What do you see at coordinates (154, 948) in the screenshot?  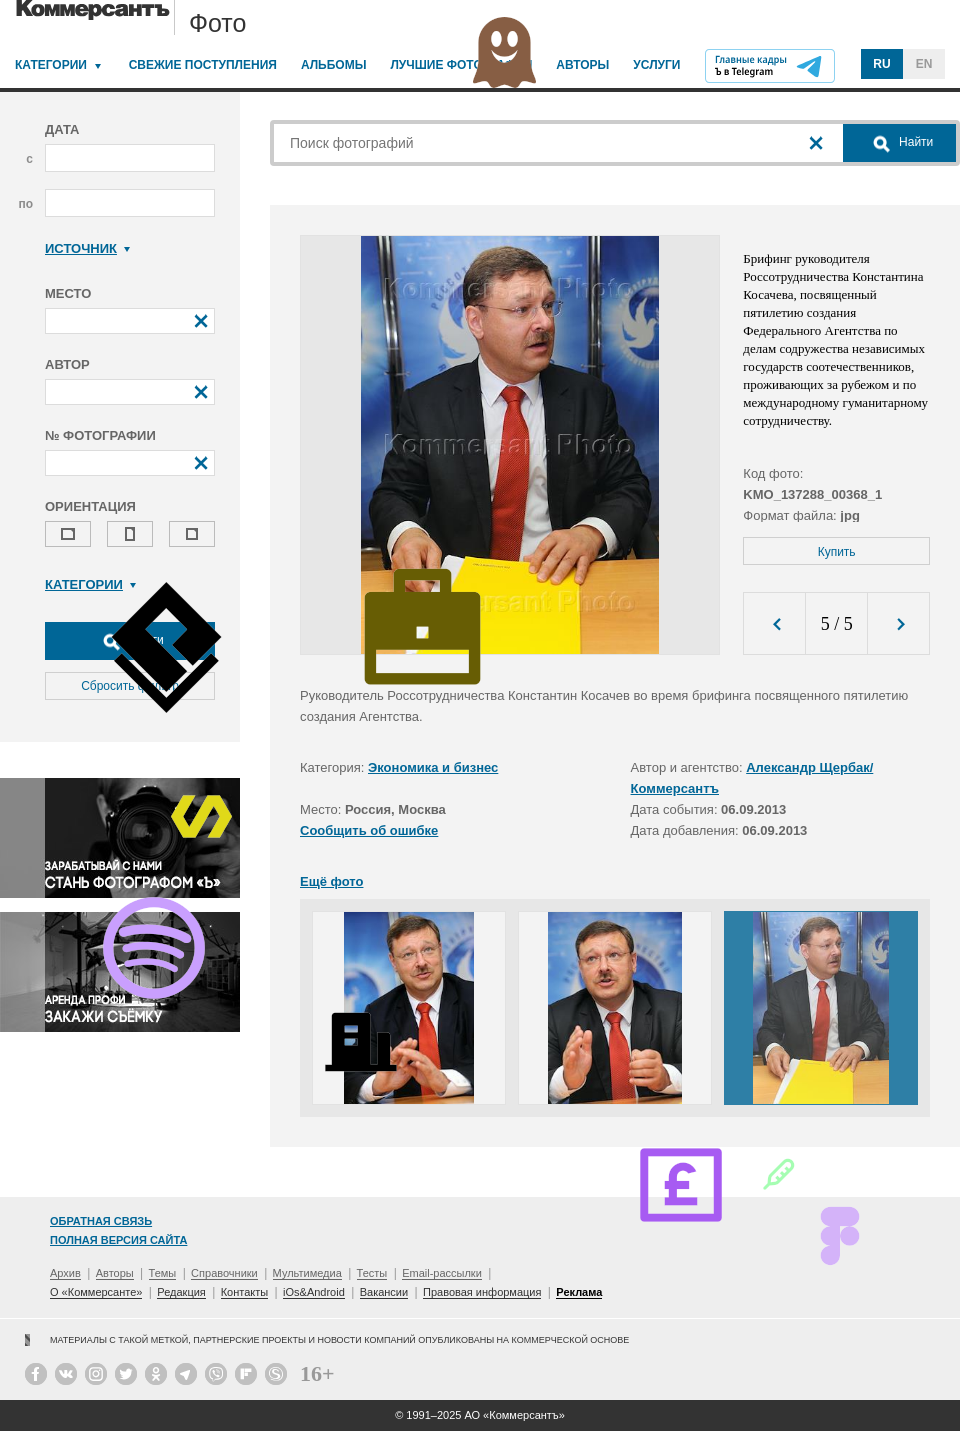 I see `open Spotify` at bounding box center [154, 948].